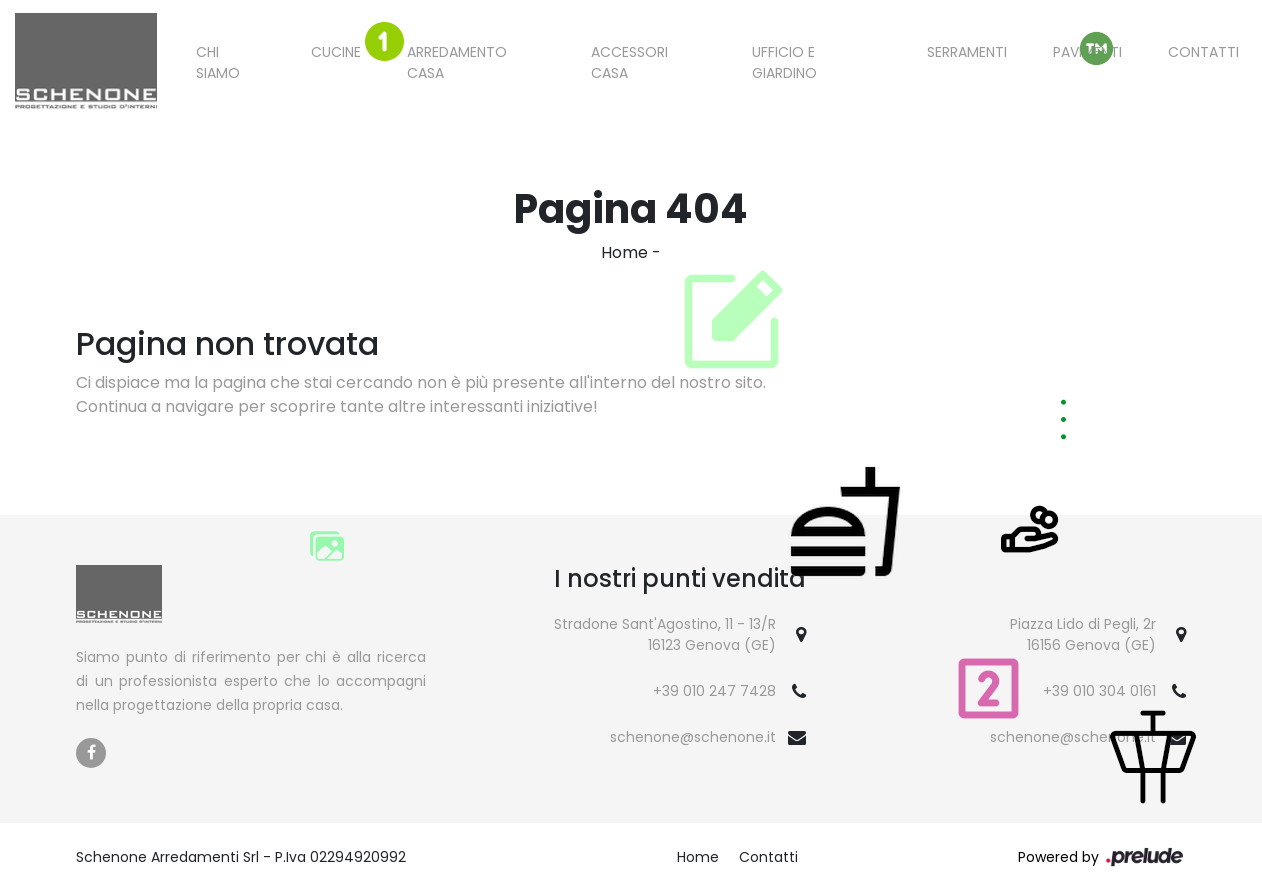 This screenshot has height=893, width=1262. What do you see at coordinates (1153, 757) in the screenshot?
I see `access air traffic control features` at bounding box center [1153, 757].